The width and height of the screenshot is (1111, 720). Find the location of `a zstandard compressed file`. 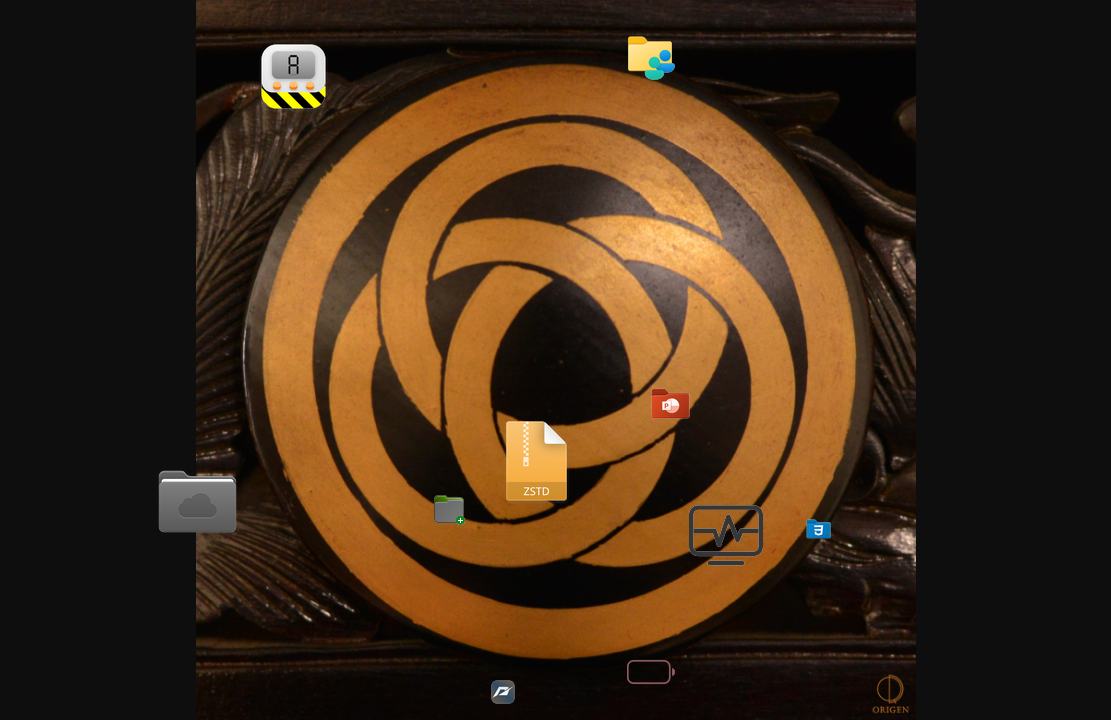

a zstandard compressed file is located at coordinates (536, 462).